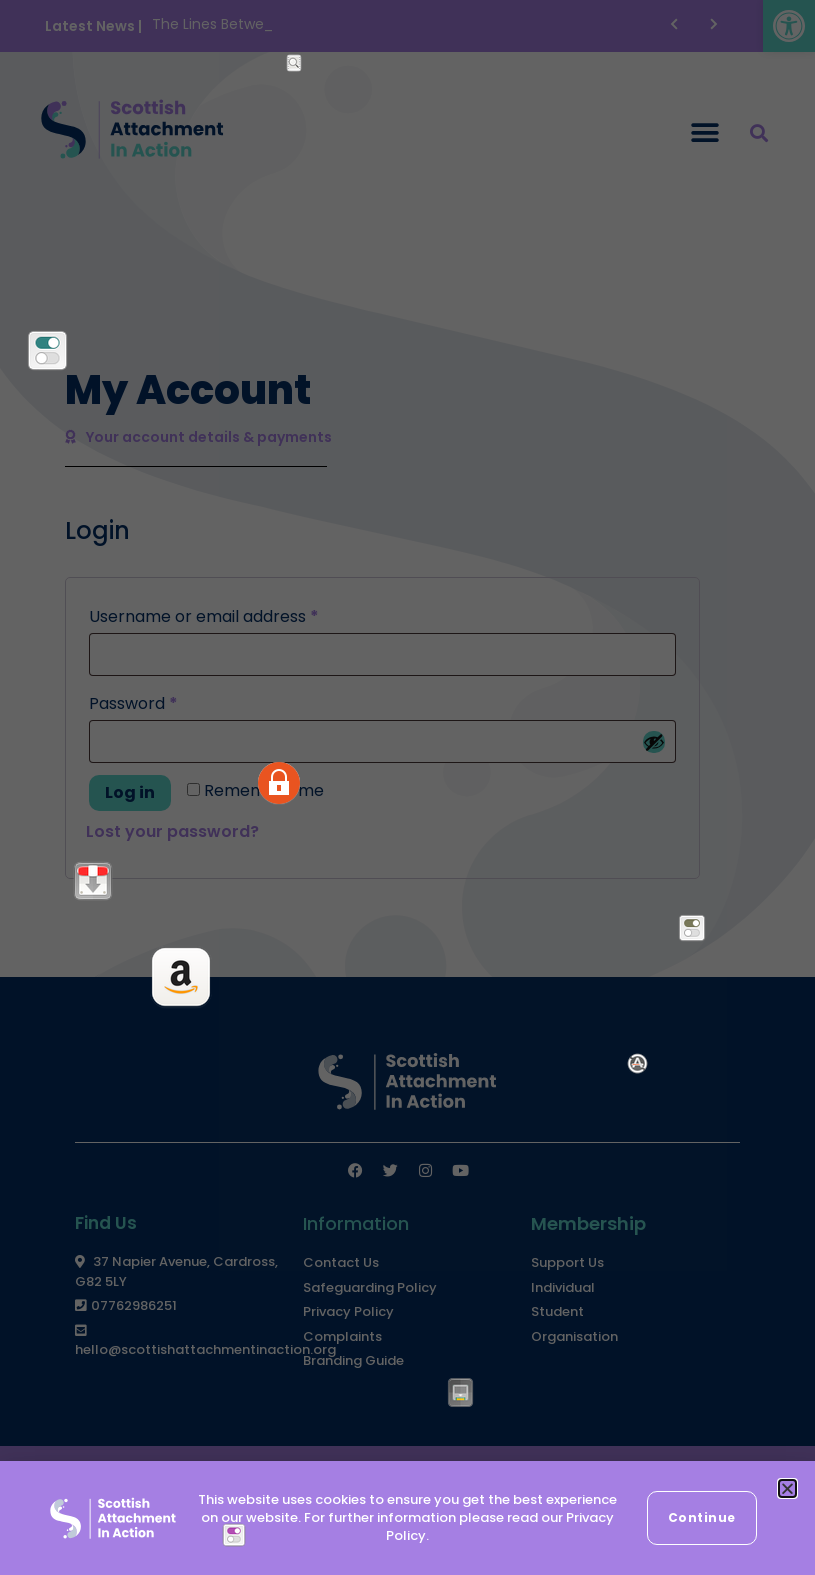 This screenshot has width=815, height=1575. Describe the element at coordinates (692, 928) in the screenshot. I see `open system settings or preferences` at that location.